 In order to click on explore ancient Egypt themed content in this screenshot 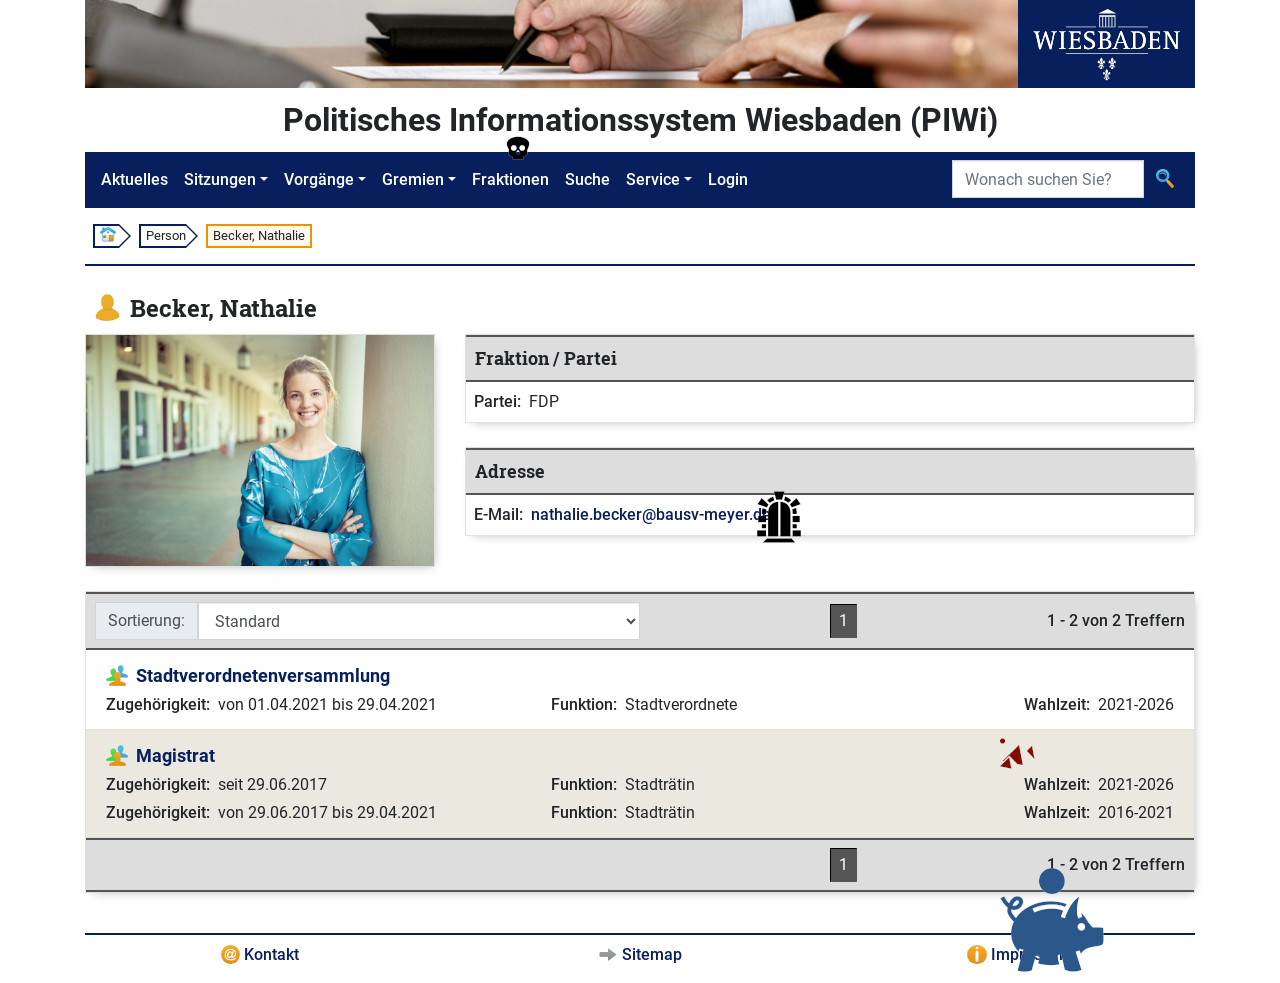, I will do `click(1017, 755)`.